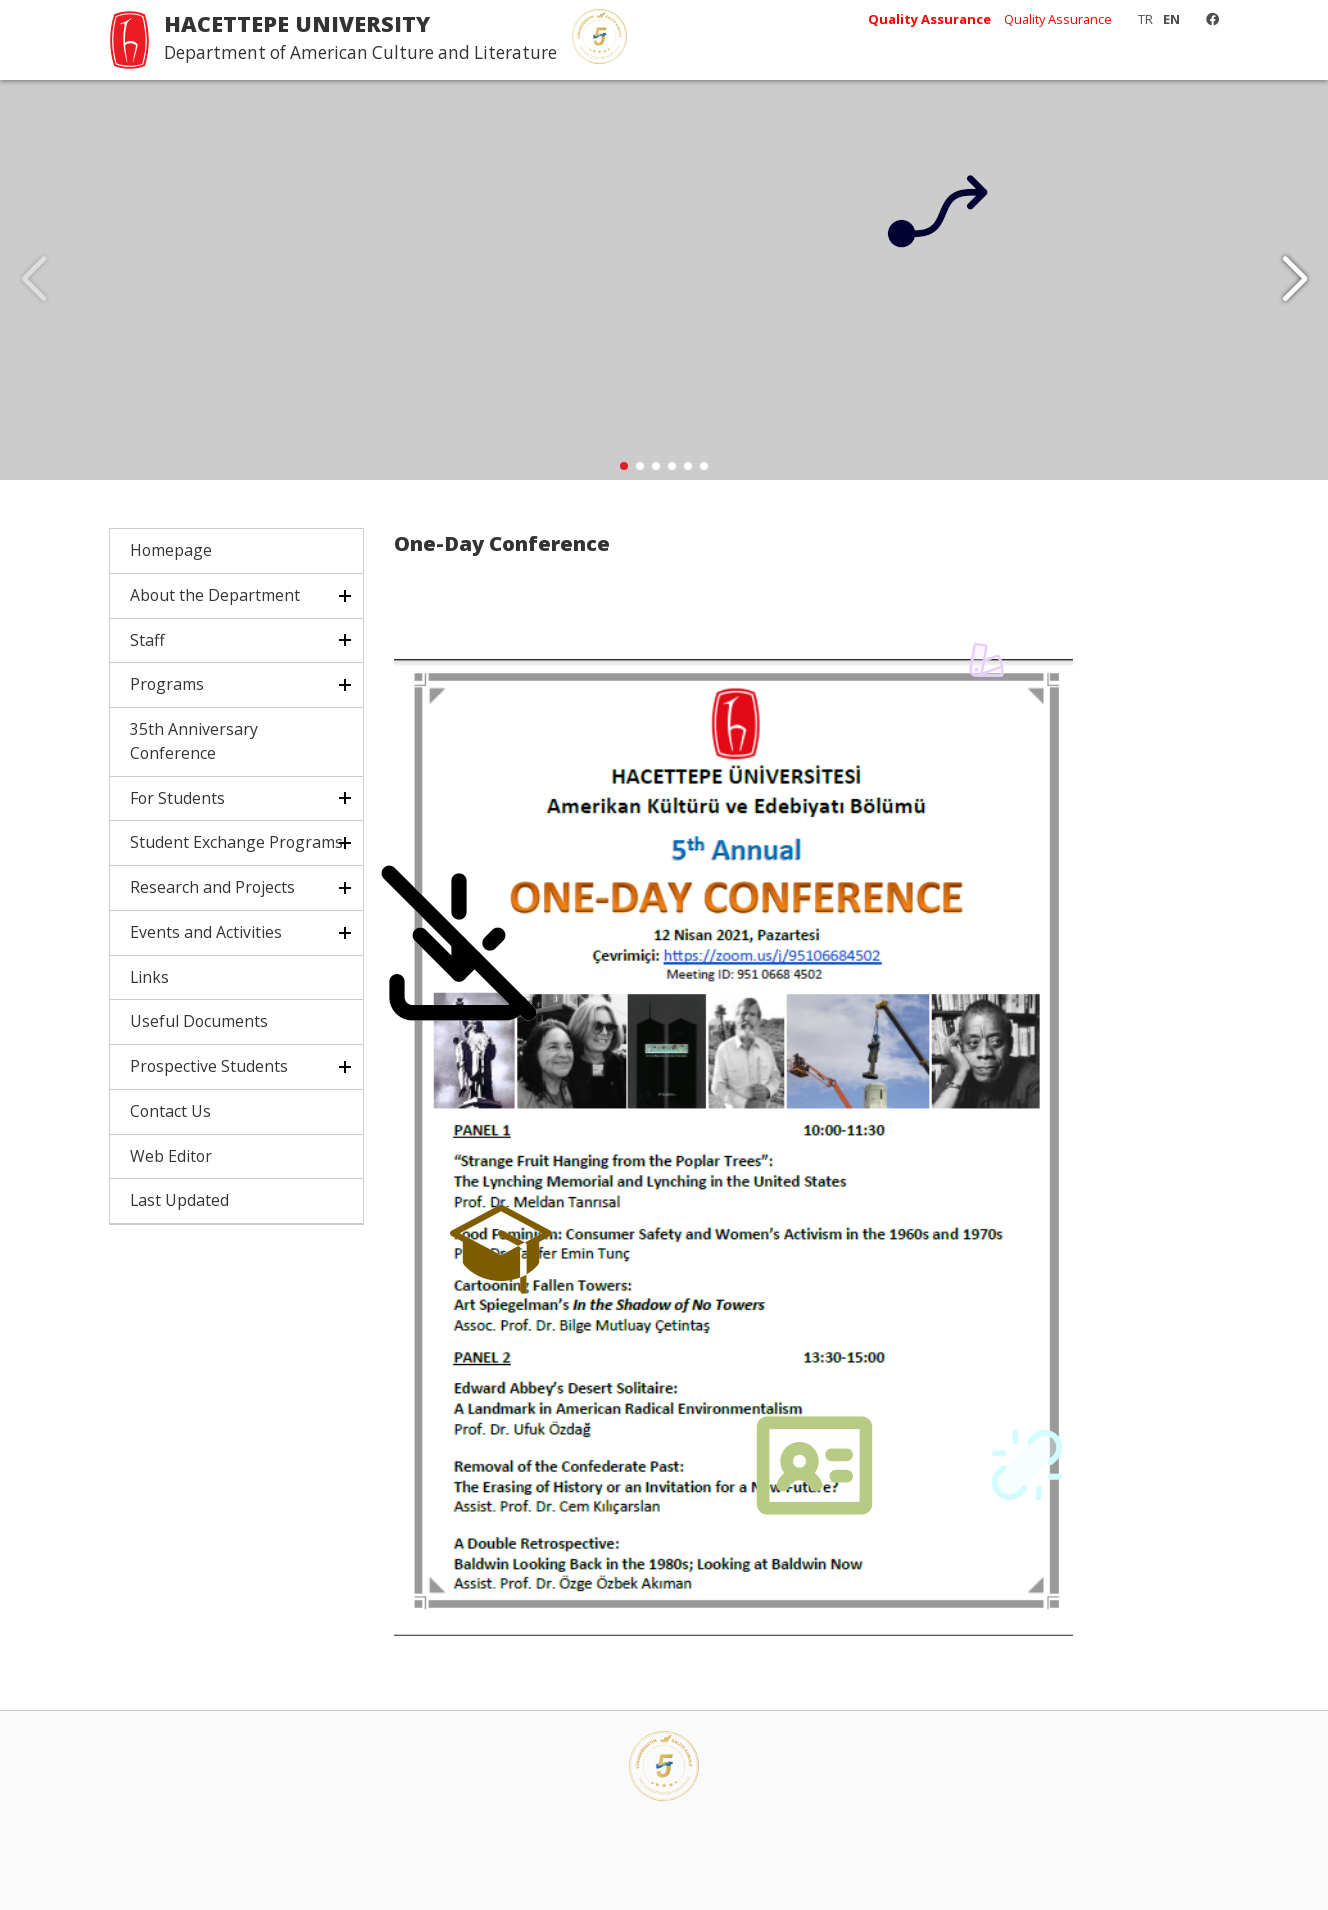  What do you see at coordinates (985, 661) in the screenshot?
I see `access color palette or theme options` at bounding box center [985, 661].